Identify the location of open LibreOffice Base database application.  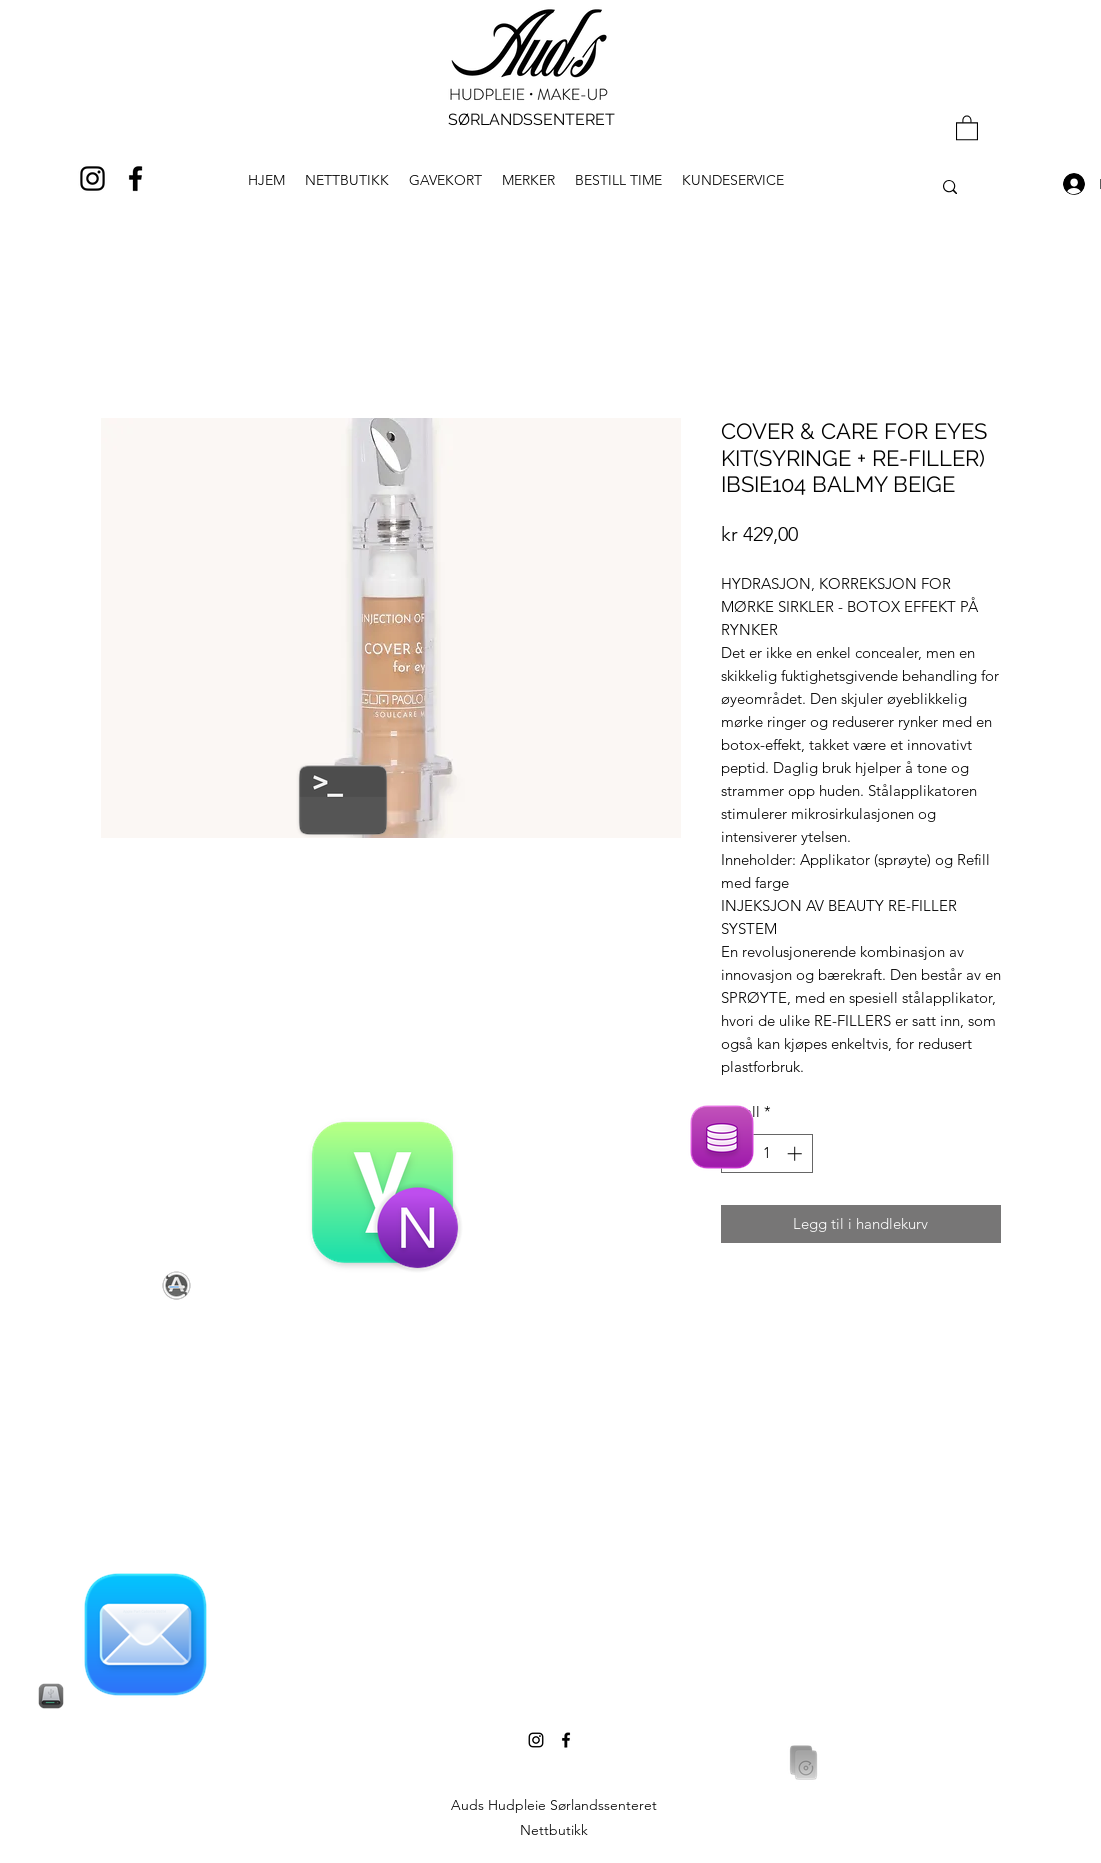
(722, 1137).